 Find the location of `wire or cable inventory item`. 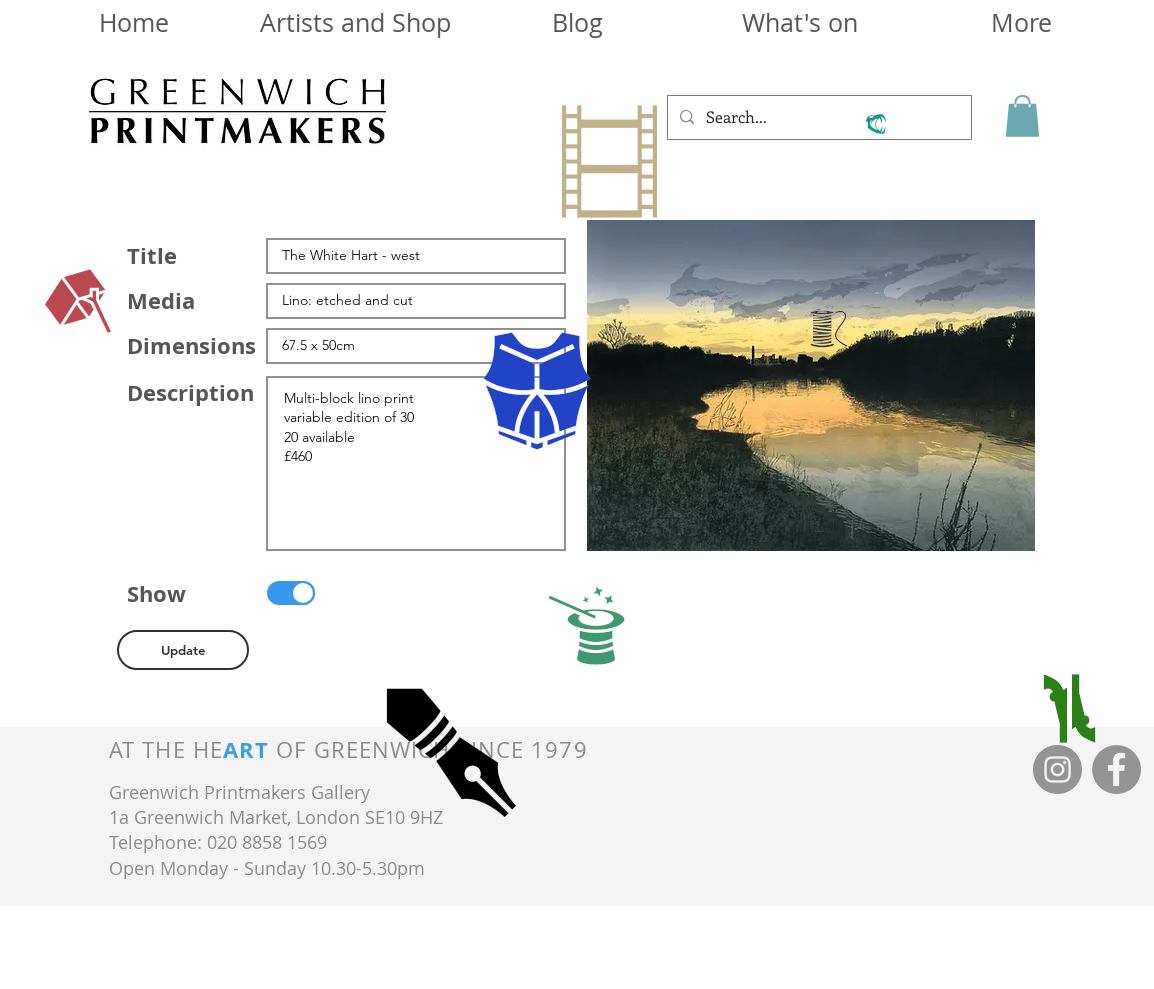

wire or cable inventory item is located at coordinates (829, 329).